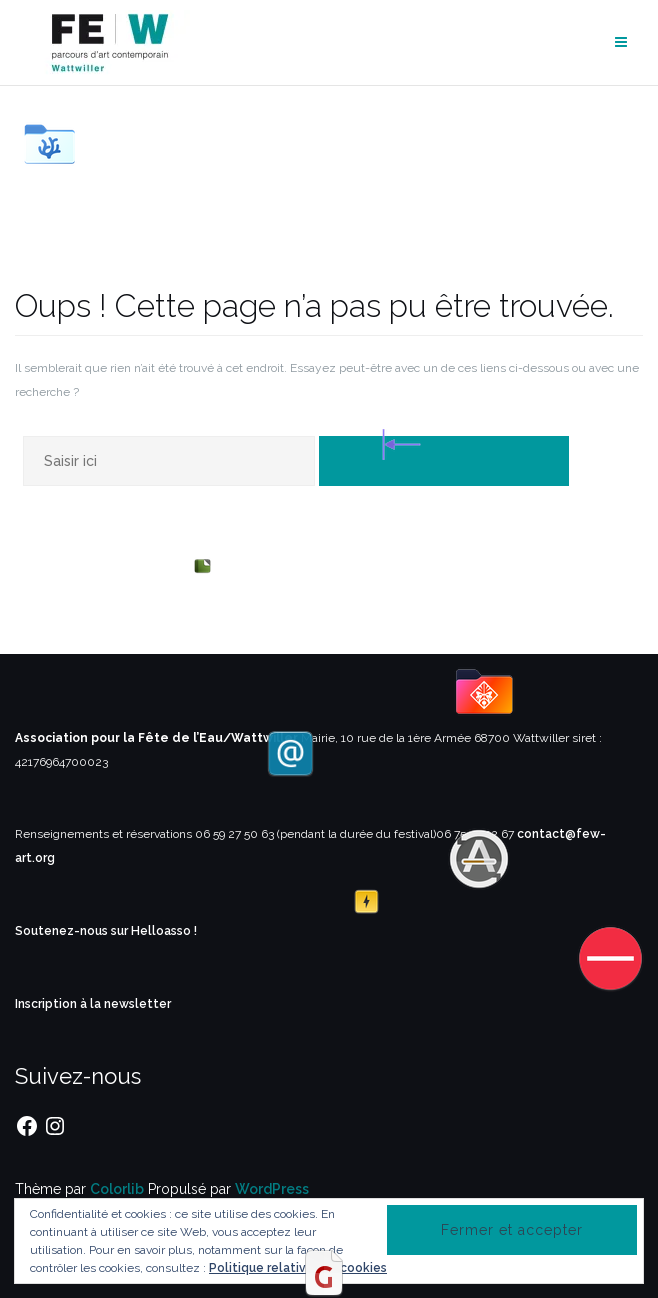 This screenshot has width=658, height=1298. I want to click on open HP Omen gaming software folder, so click(484, 693).